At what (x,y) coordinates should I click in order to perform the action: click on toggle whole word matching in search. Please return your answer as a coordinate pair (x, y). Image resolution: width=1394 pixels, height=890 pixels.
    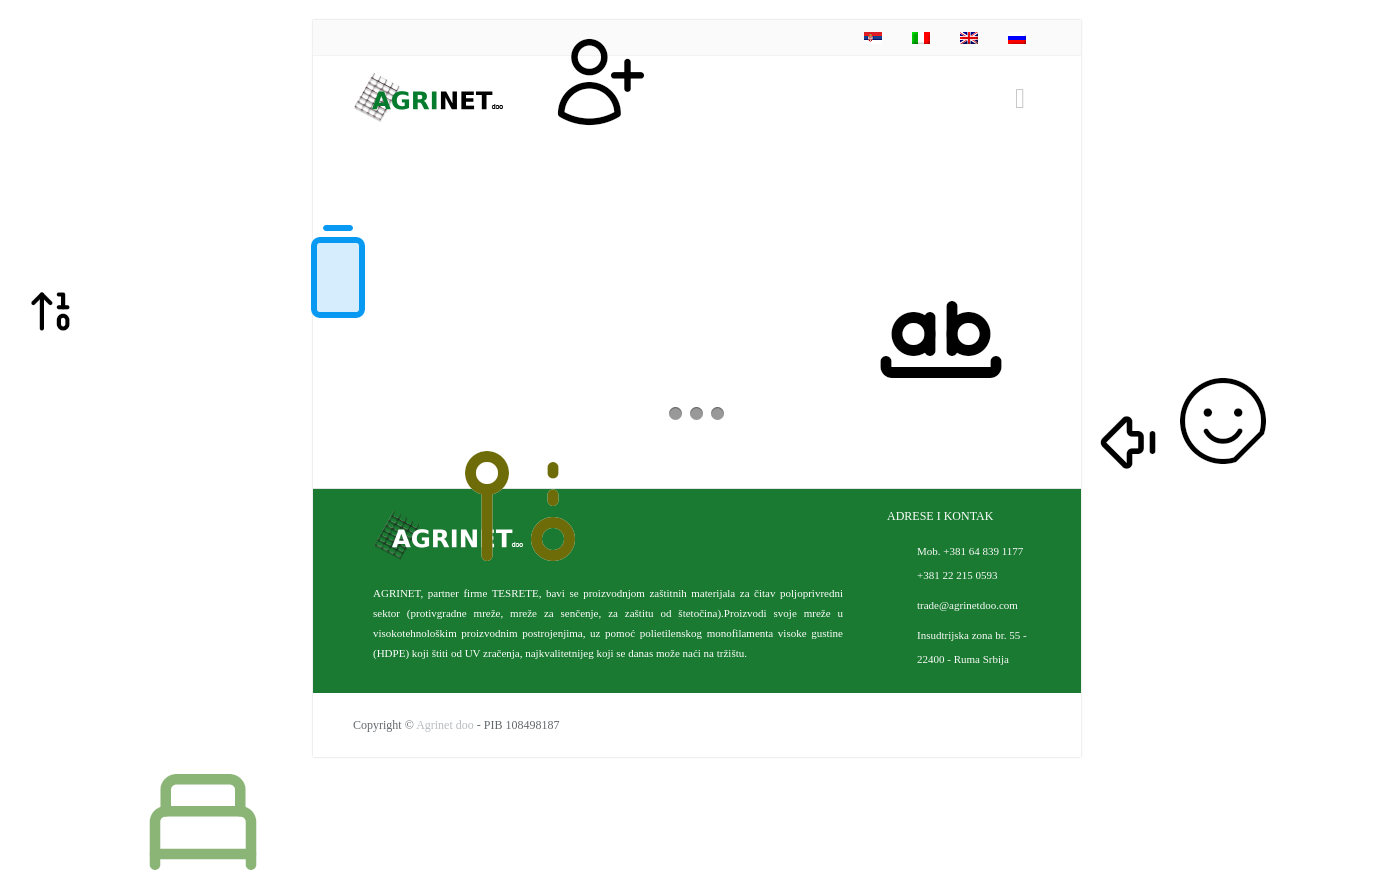
    Looking at the image, I should click on (941, 334).